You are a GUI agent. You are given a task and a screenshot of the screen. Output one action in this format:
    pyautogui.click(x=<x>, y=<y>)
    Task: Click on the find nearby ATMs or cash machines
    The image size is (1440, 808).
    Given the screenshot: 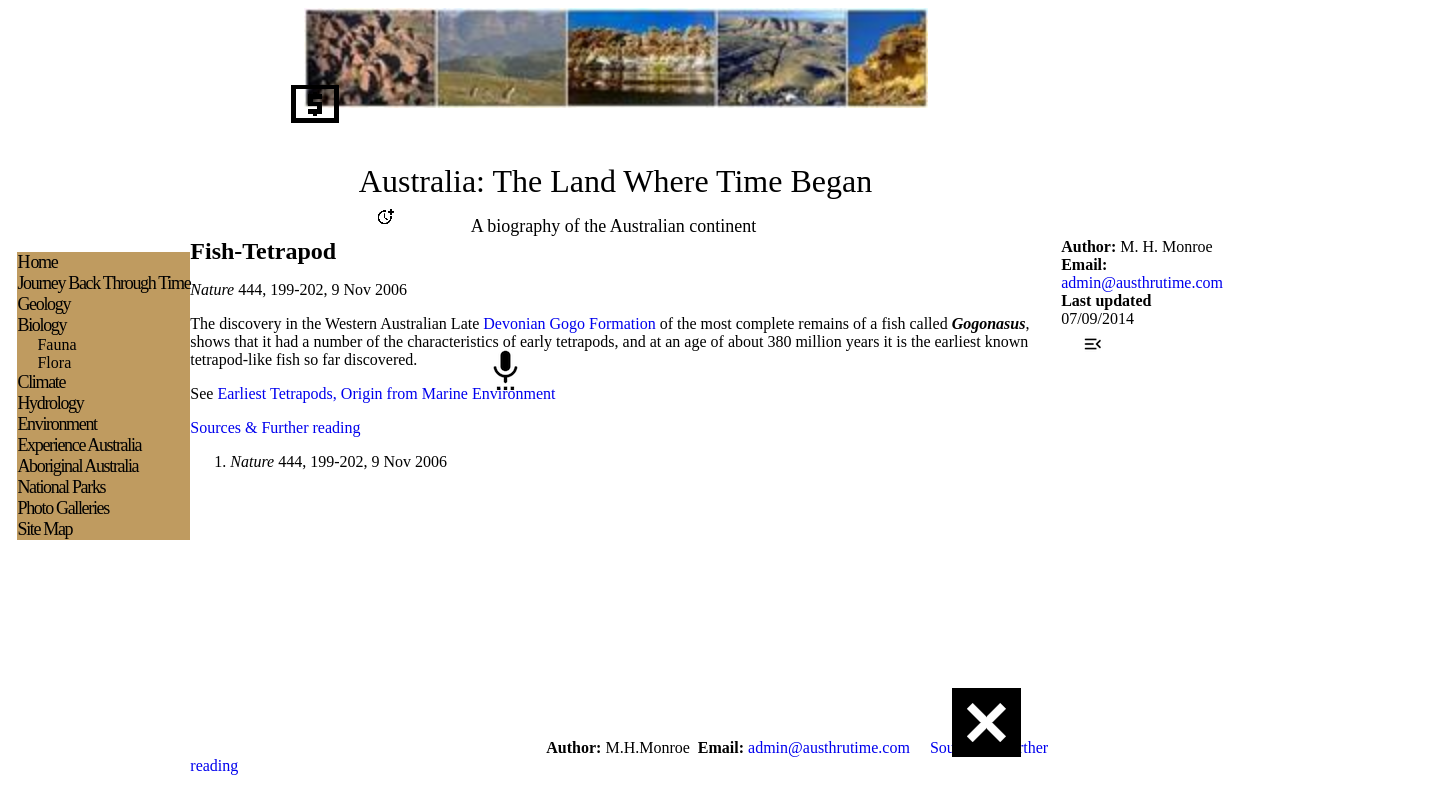 What is the action you would take?
    pyautogui.click(x=315, y=104)
    